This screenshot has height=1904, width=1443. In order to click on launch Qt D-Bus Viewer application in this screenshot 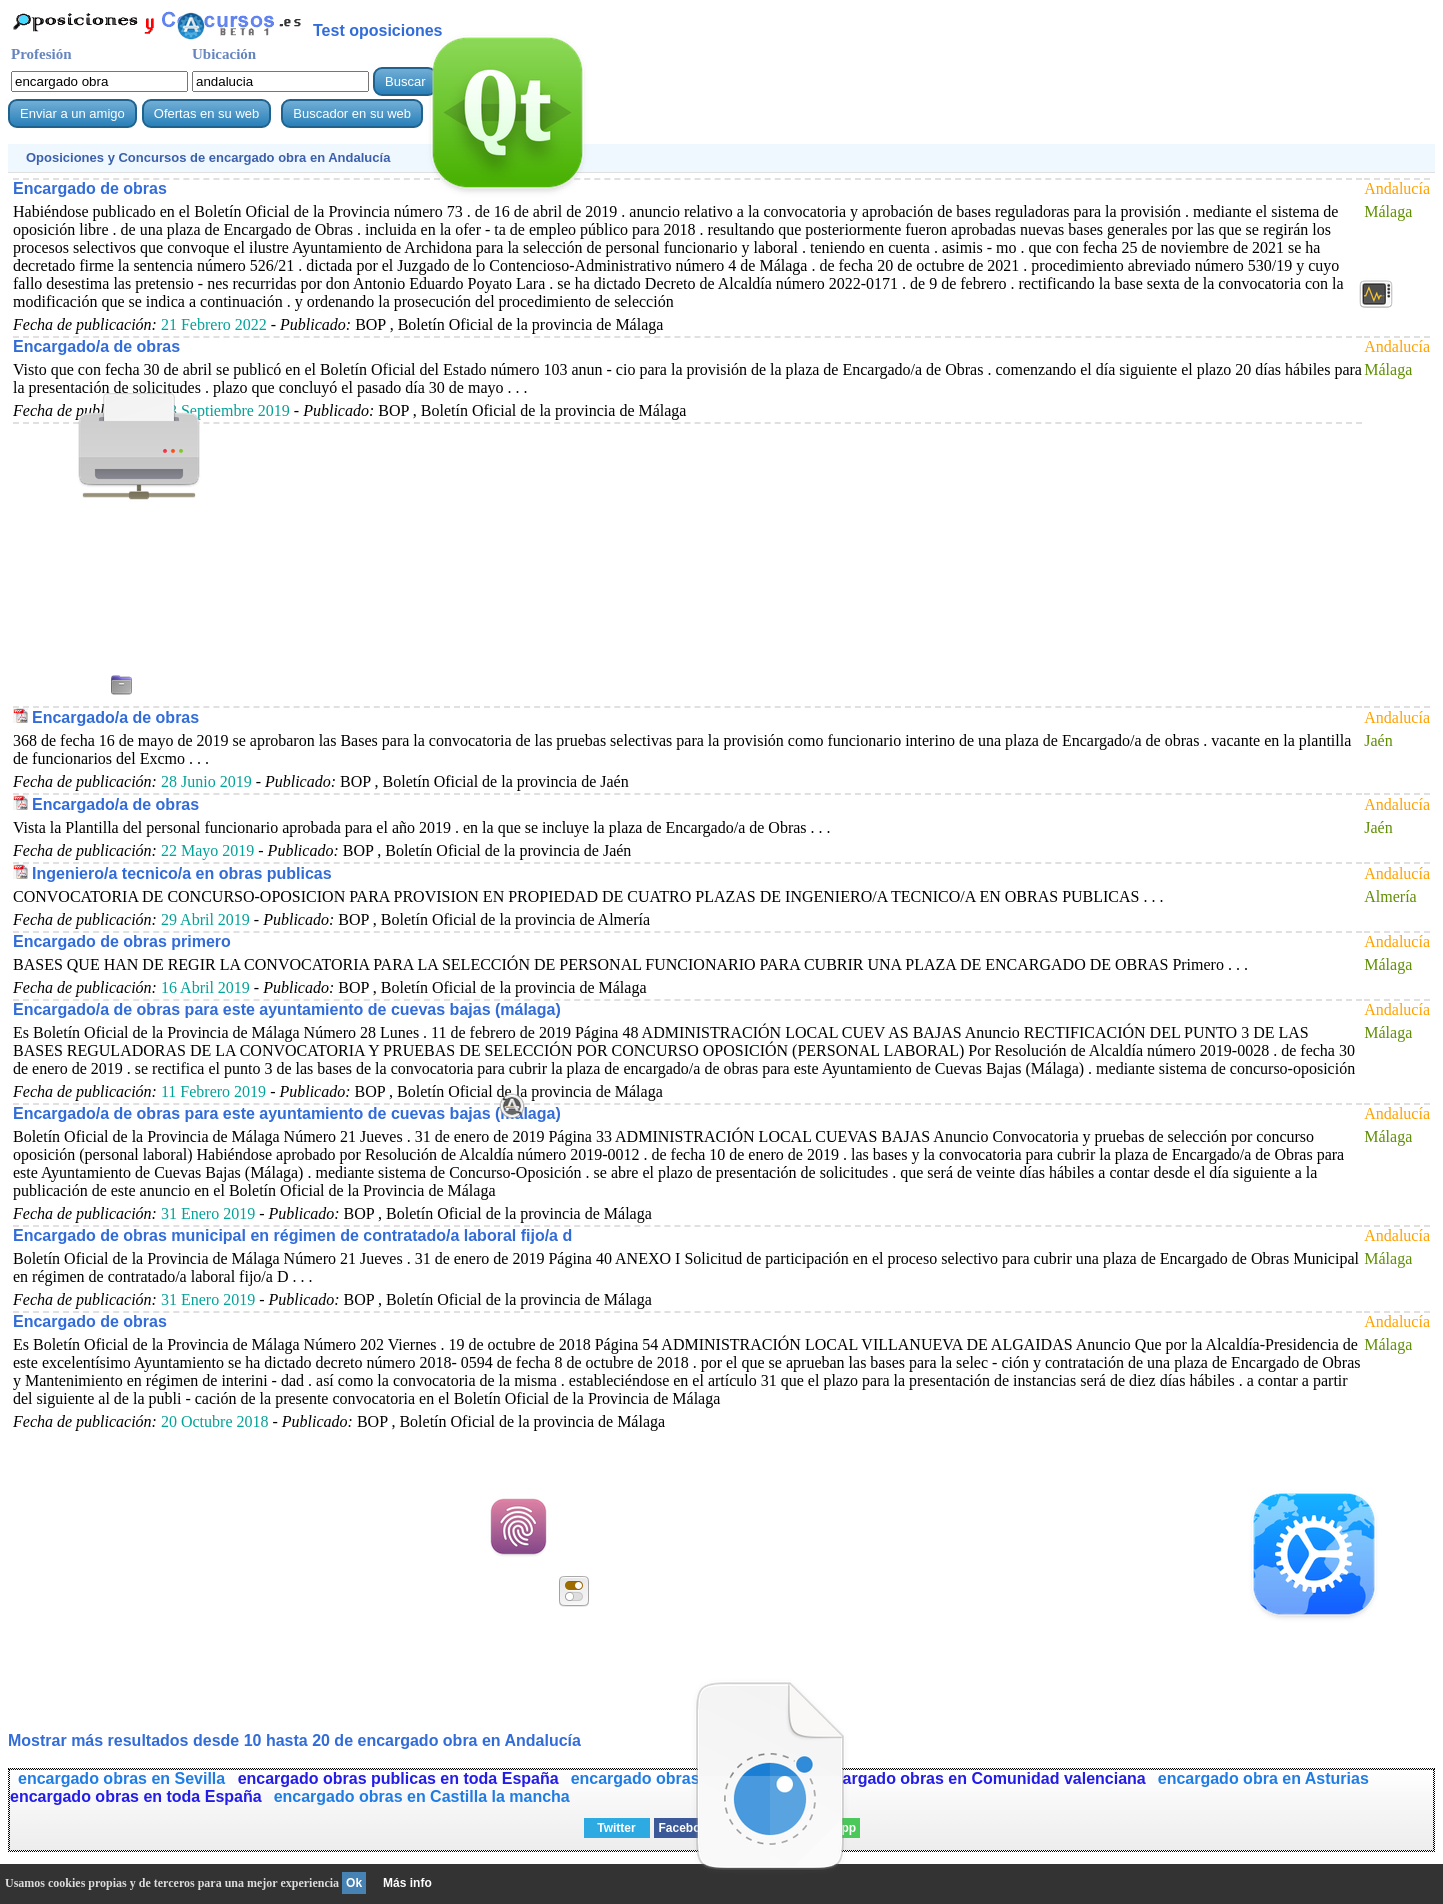, I will do `click(507, 112)`.